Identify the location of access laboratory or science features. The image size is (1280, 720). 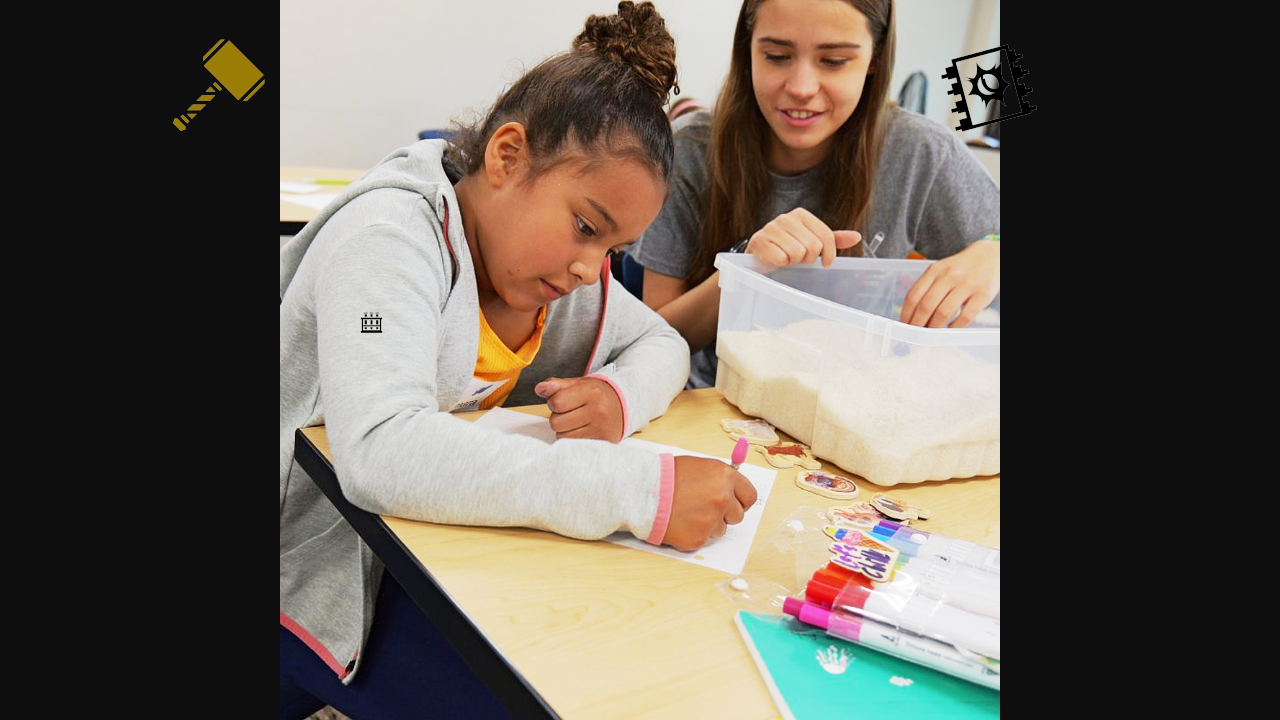
(371, 322).